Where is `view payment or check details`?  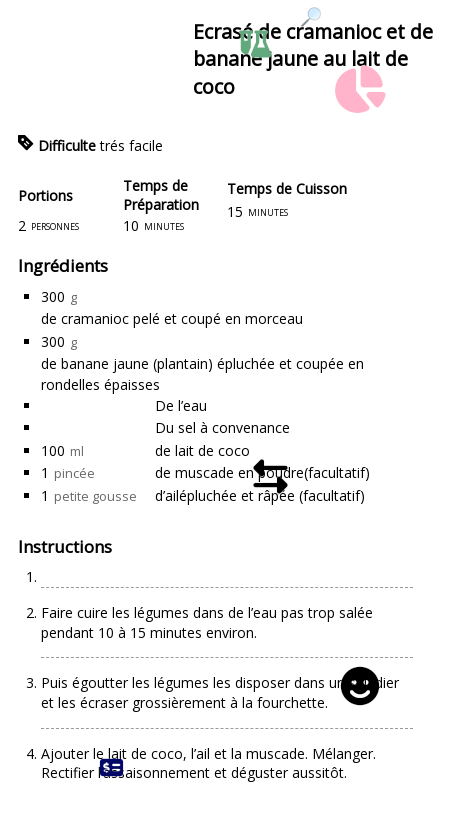
view payment or check details is located at coordinates (111, 767).